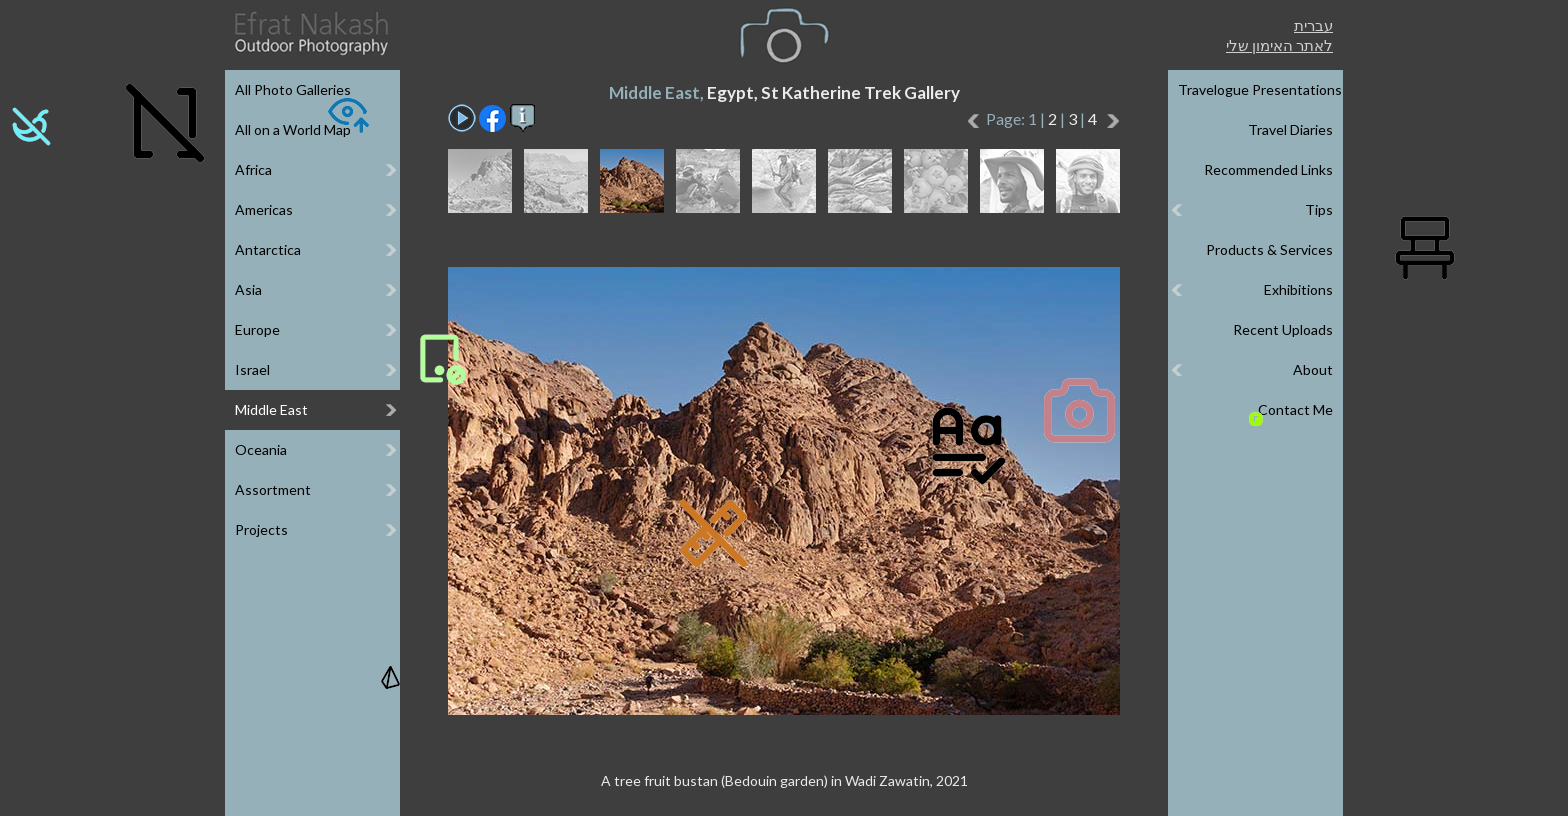 The image size is (1568, 816). Describe the element at coordinates (1425, 248) in the screenshot. I see `browse furniture or seating options` at that location.